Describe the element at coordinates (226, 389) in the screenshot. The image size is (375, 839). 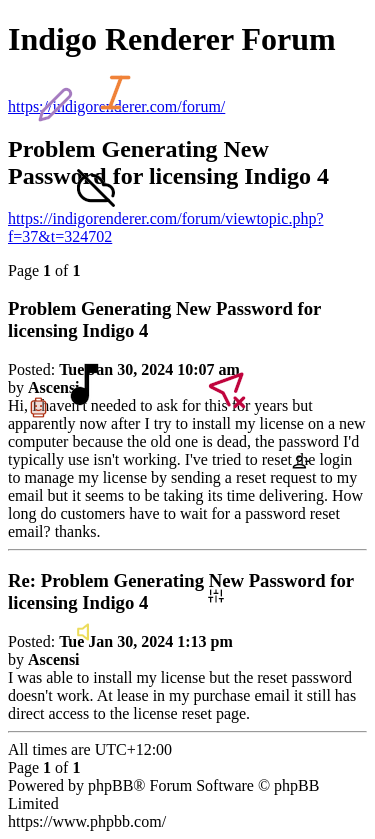
I see `disable location sharing` at that location.